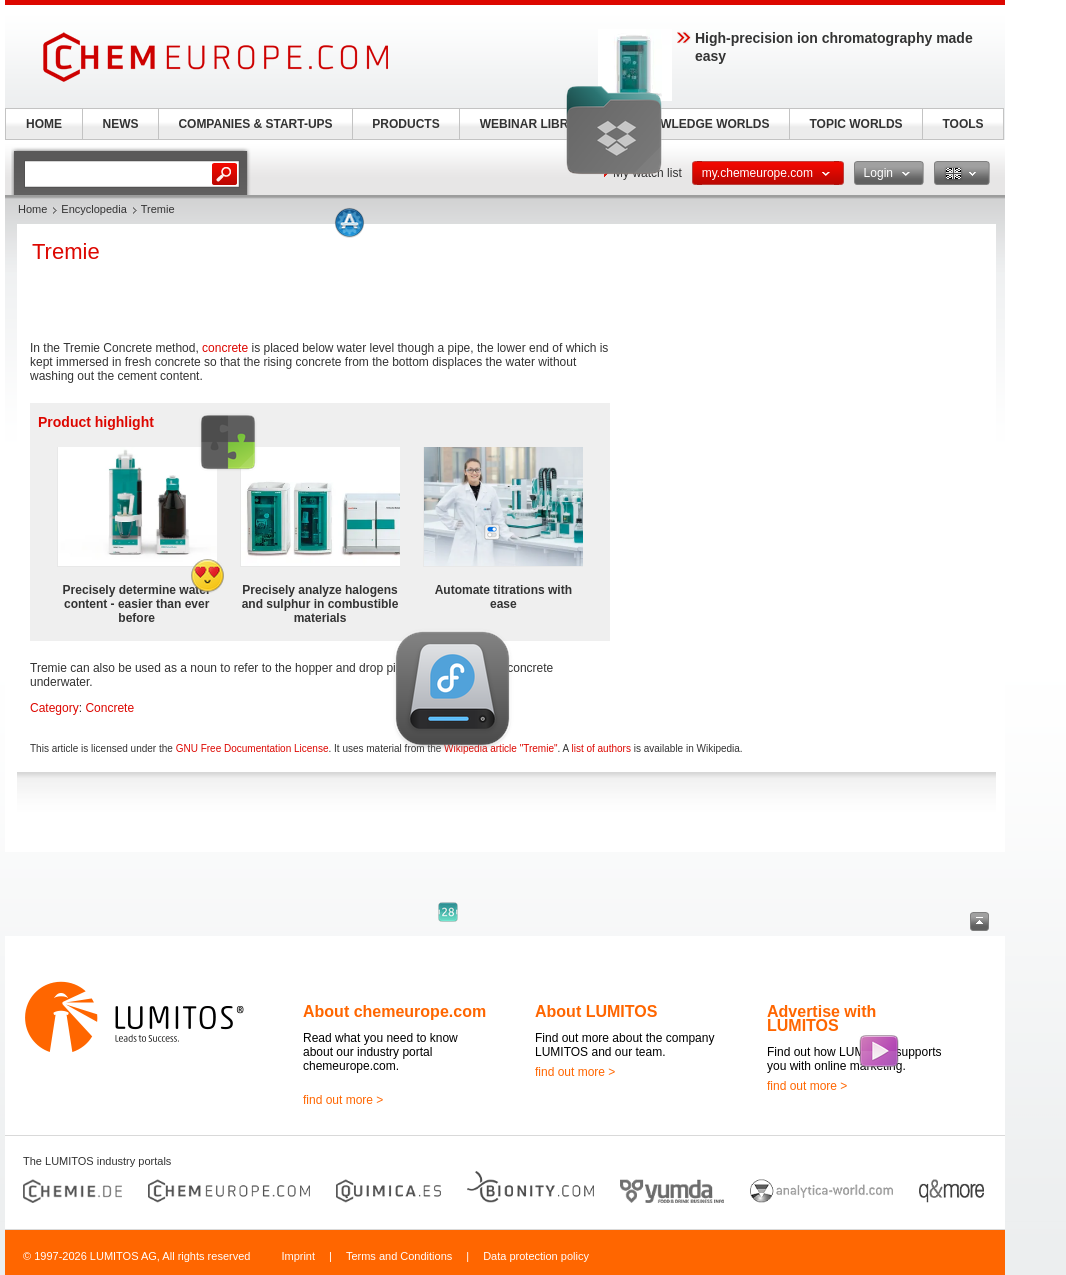 The height and width of the screenshot is (1275, 1066). I want to click on open software properties settings, so click(349, 222).